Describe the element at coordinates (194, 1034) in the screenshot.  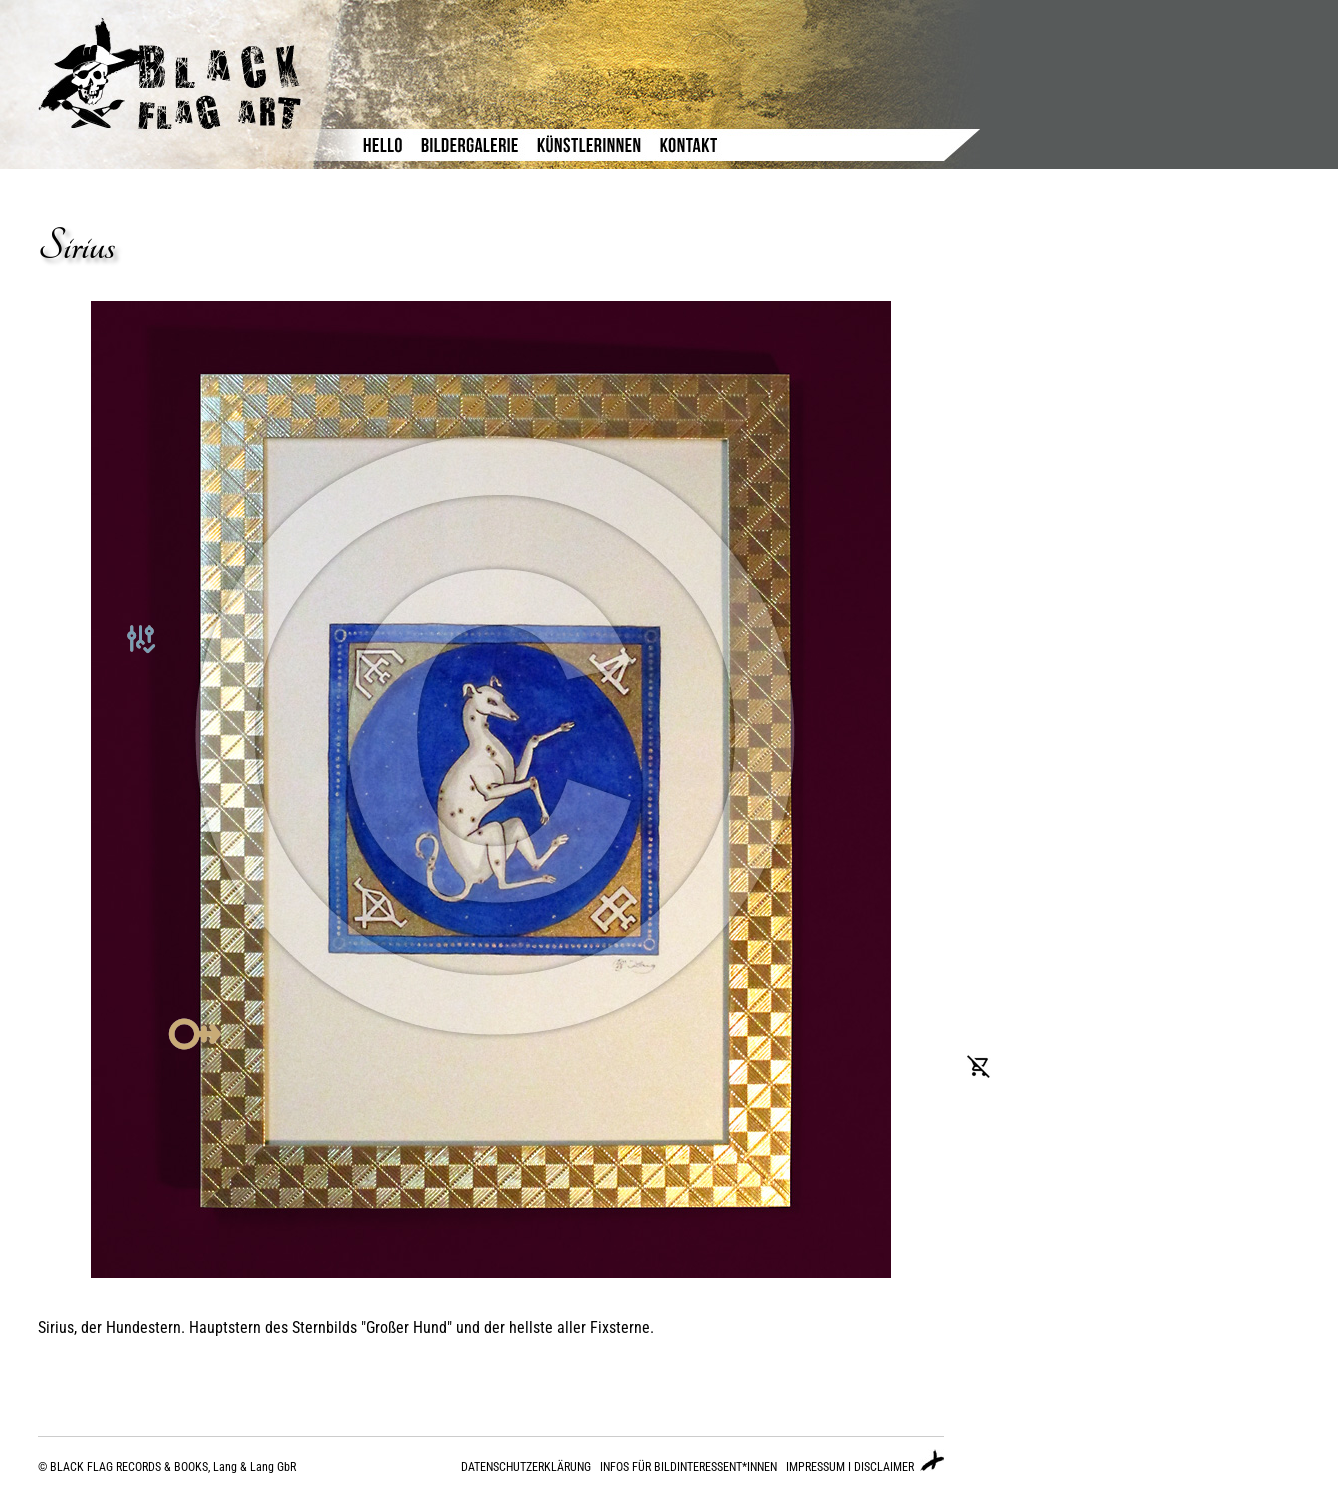
I see `indicates horizontal male gender symbol or masculine orientation` at that location.